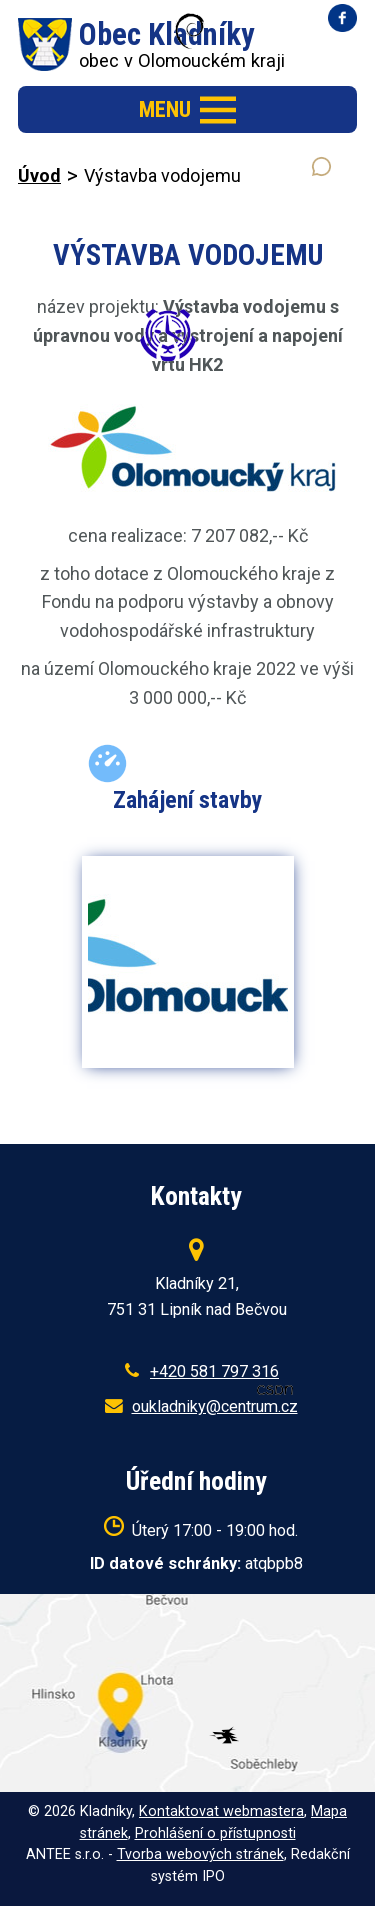  I want to click on timescale database branding or product link, so click(168, 335).